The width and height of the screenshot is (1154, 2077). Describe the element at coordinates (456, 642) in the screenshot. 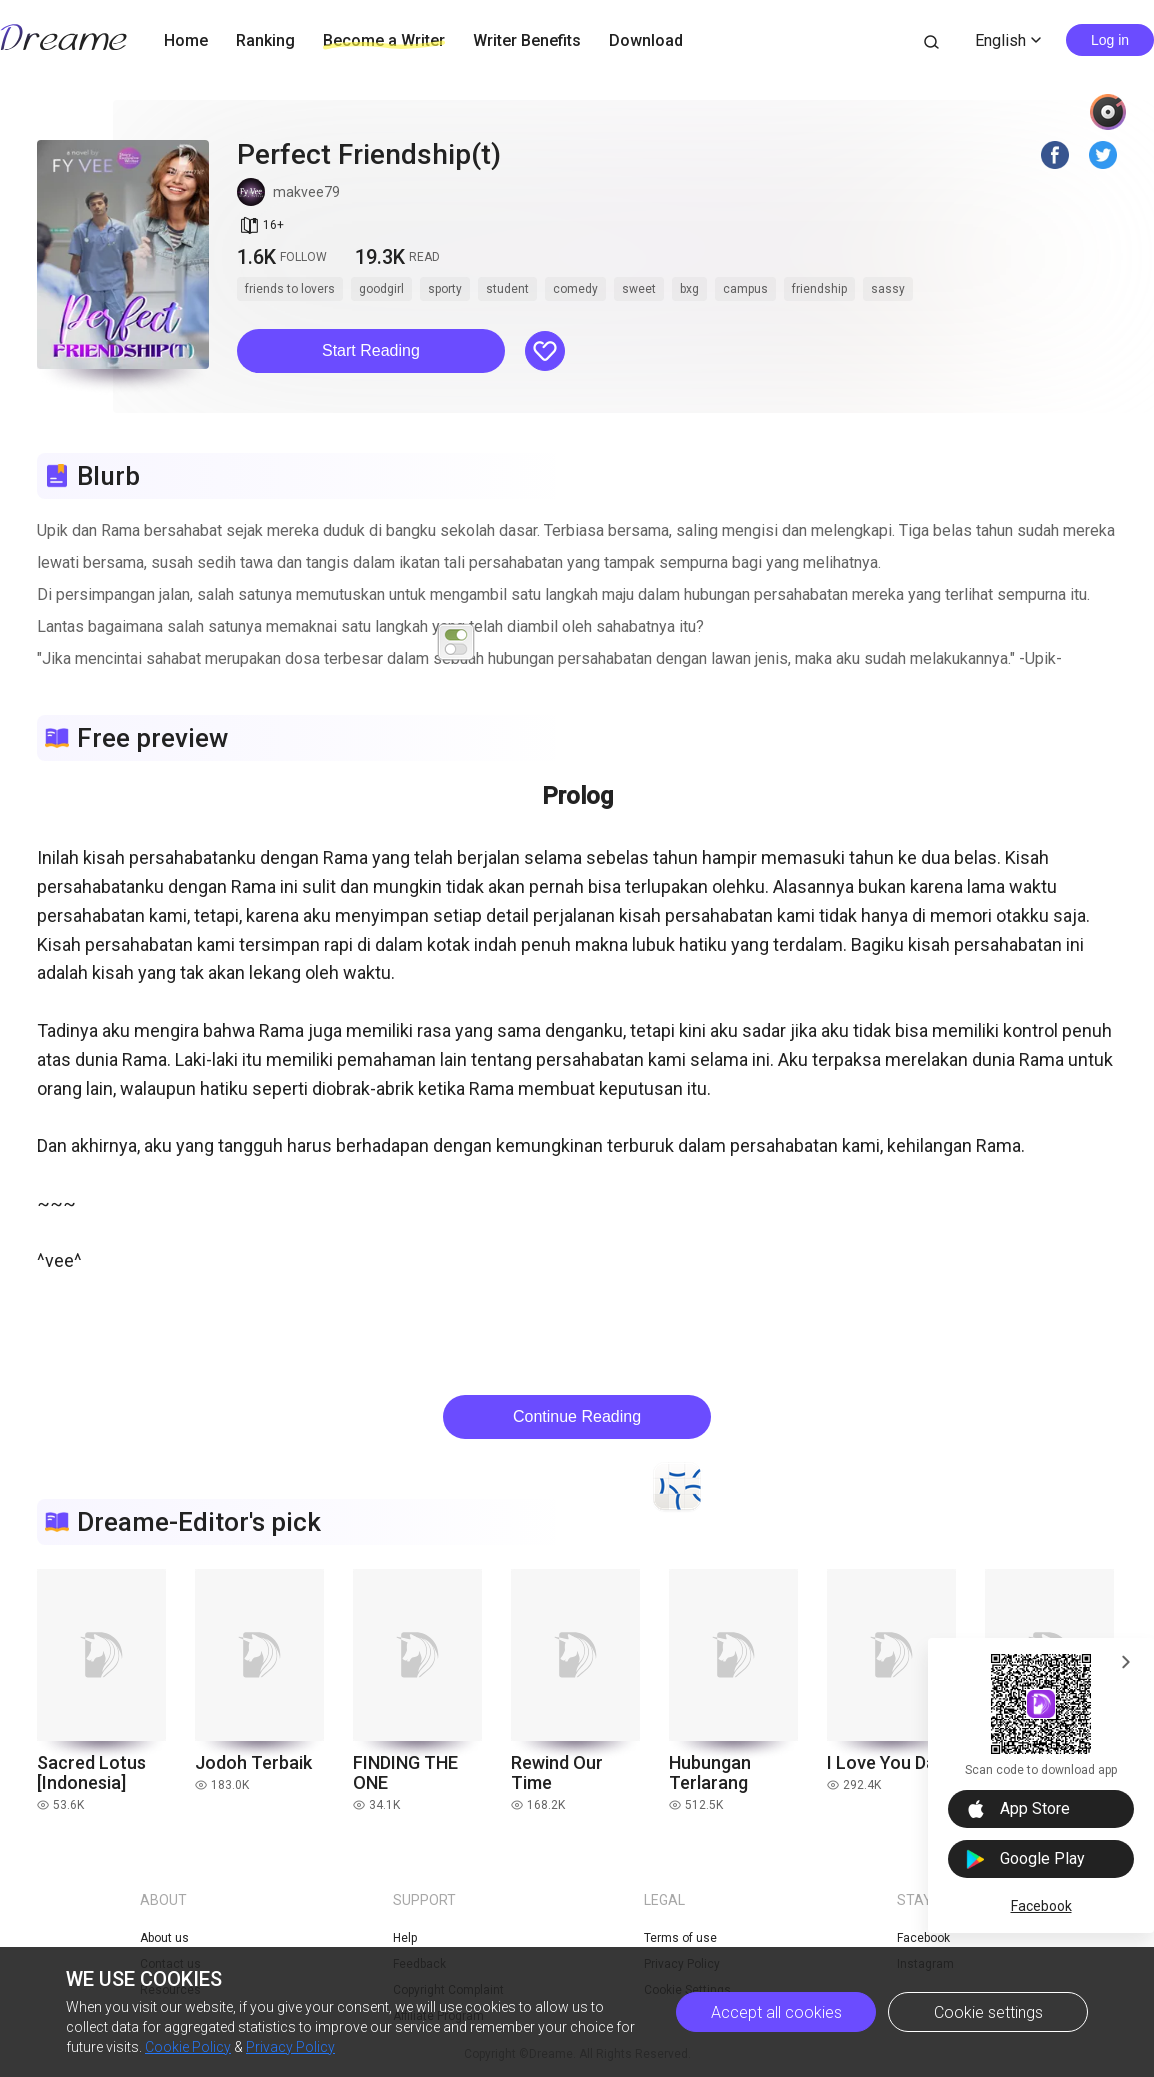

I see `open desktop preferences or settings` at that location.